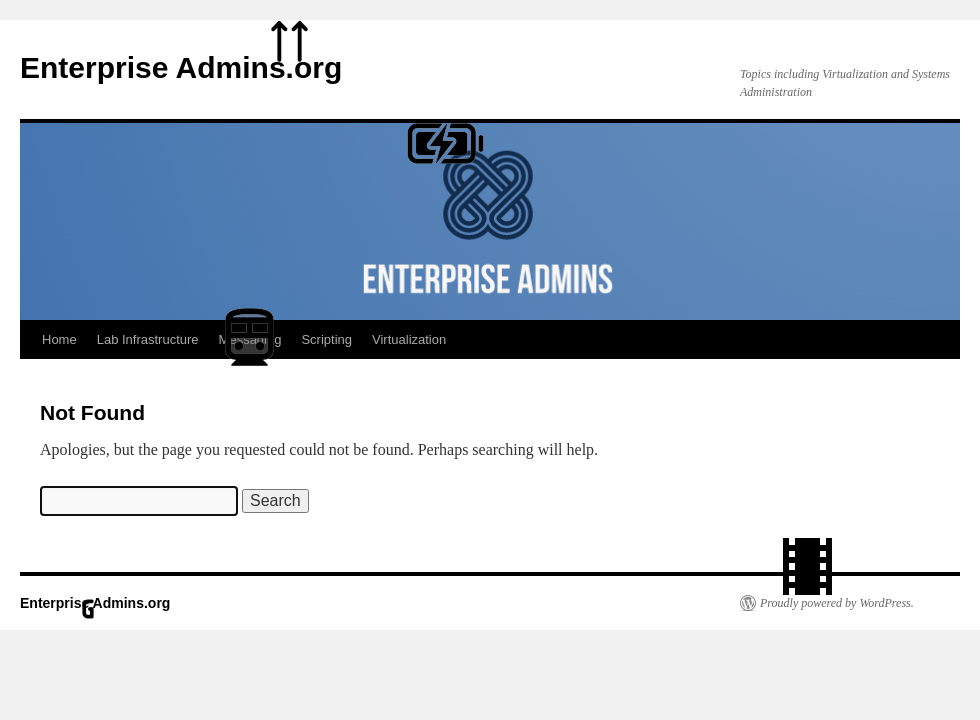  I want to click on sort items in ascending order, so click(289, 41).